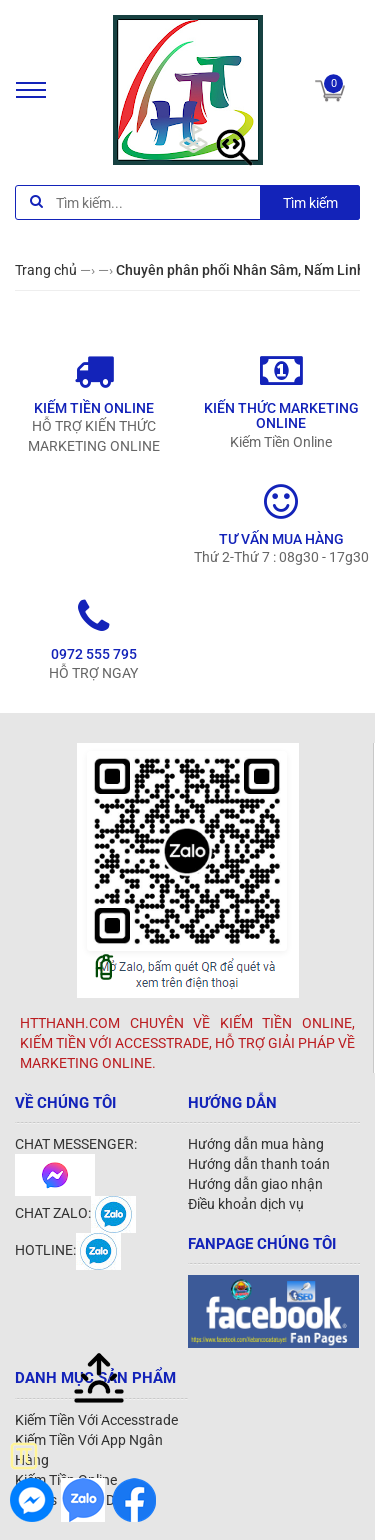  What do you see at coordinates (24, 1456) in the screenshot?
I see `access mathematical constants or formulas` at bounding box center [24, 1456].